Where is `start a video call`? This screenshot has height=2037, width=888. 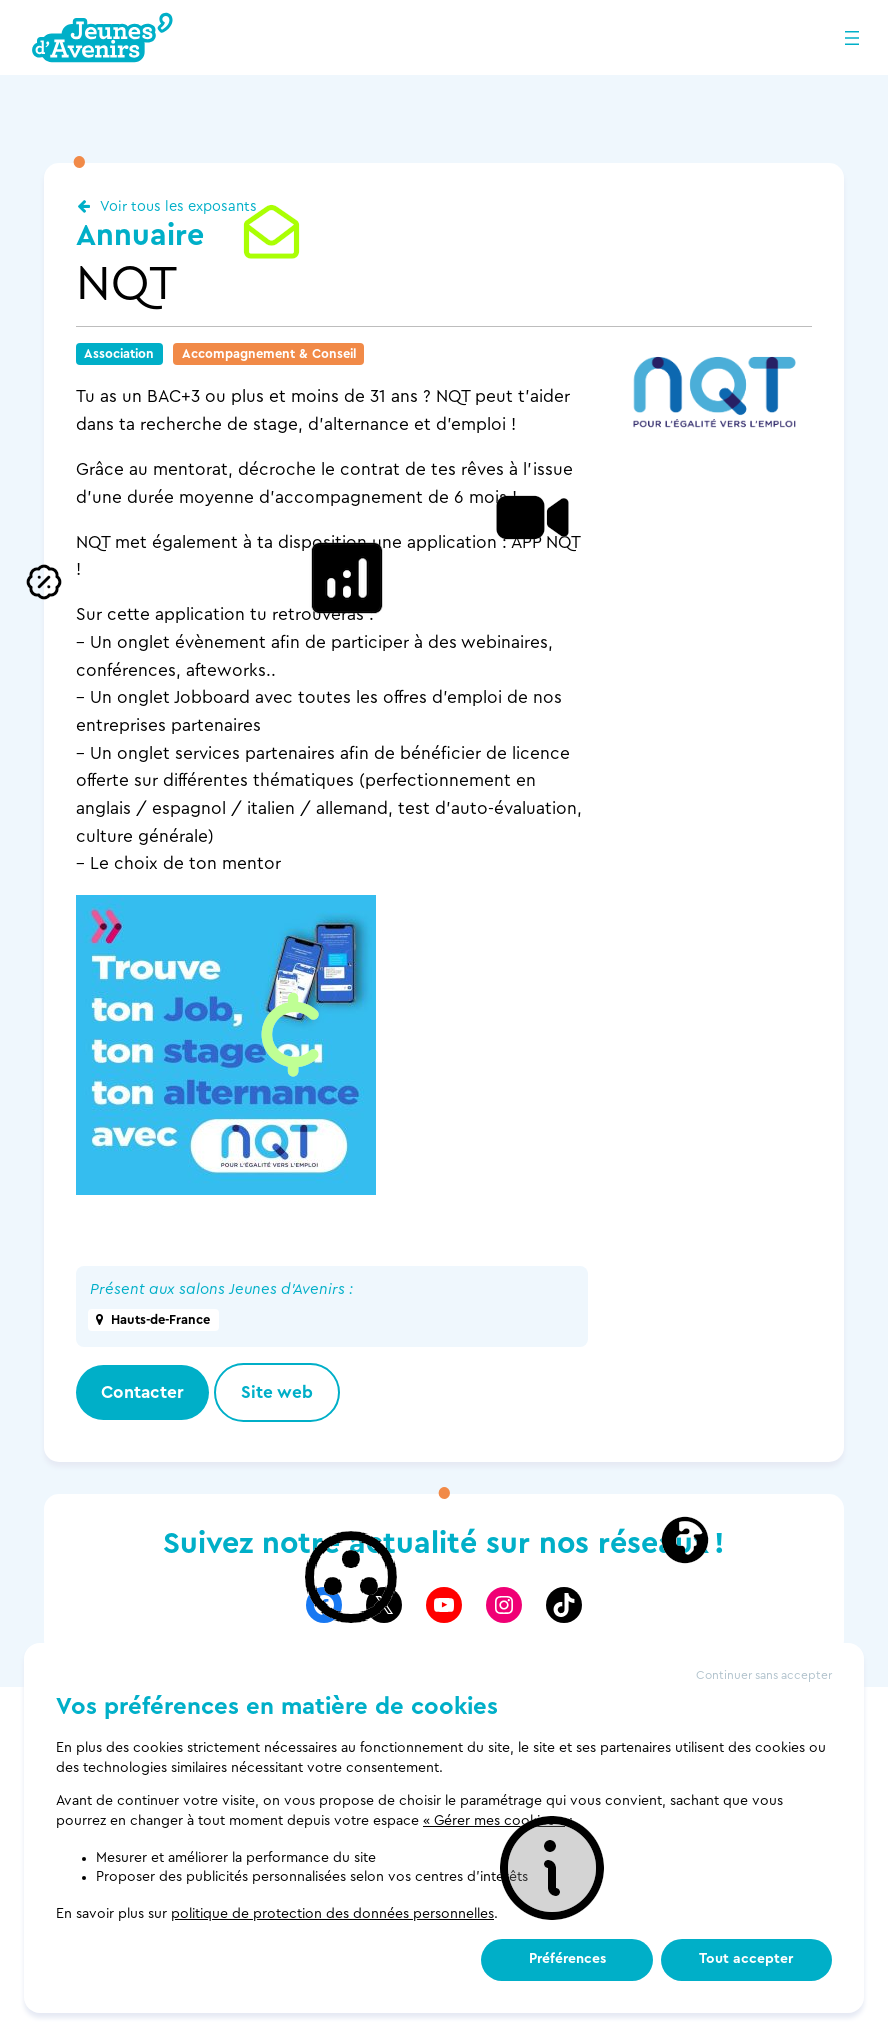 start a video call is located at coordinates (532, 517).